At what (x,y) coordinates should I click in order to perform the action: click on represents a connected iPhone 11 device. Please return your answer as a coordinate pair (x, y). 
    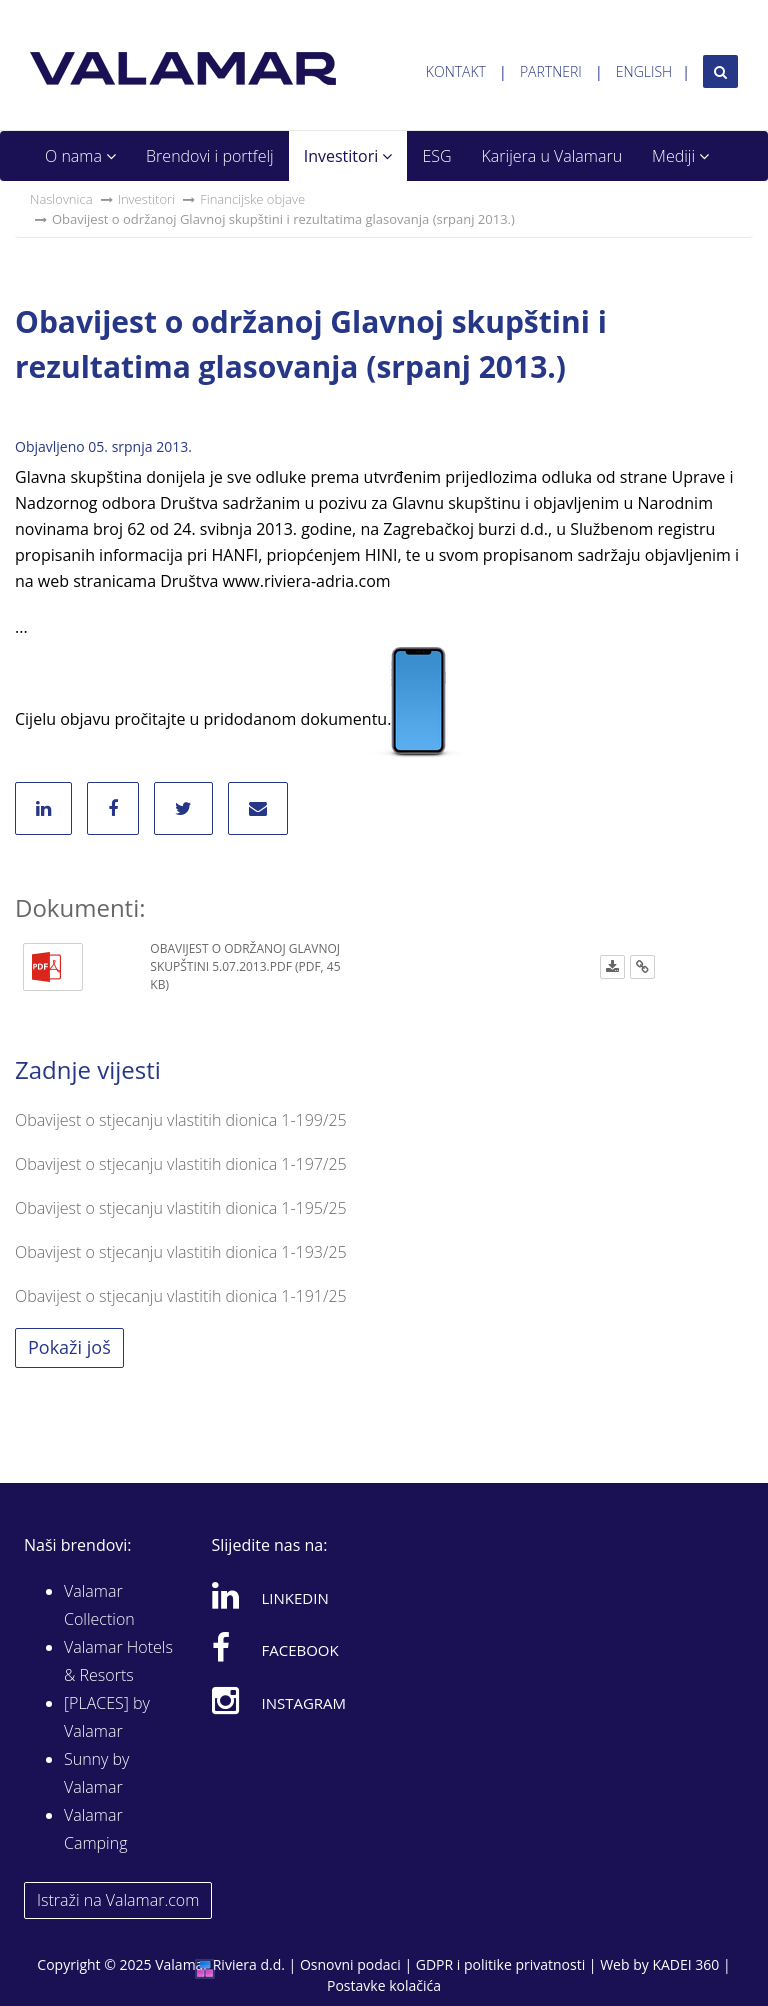
    Looking at the image, I should click on (418, 702).